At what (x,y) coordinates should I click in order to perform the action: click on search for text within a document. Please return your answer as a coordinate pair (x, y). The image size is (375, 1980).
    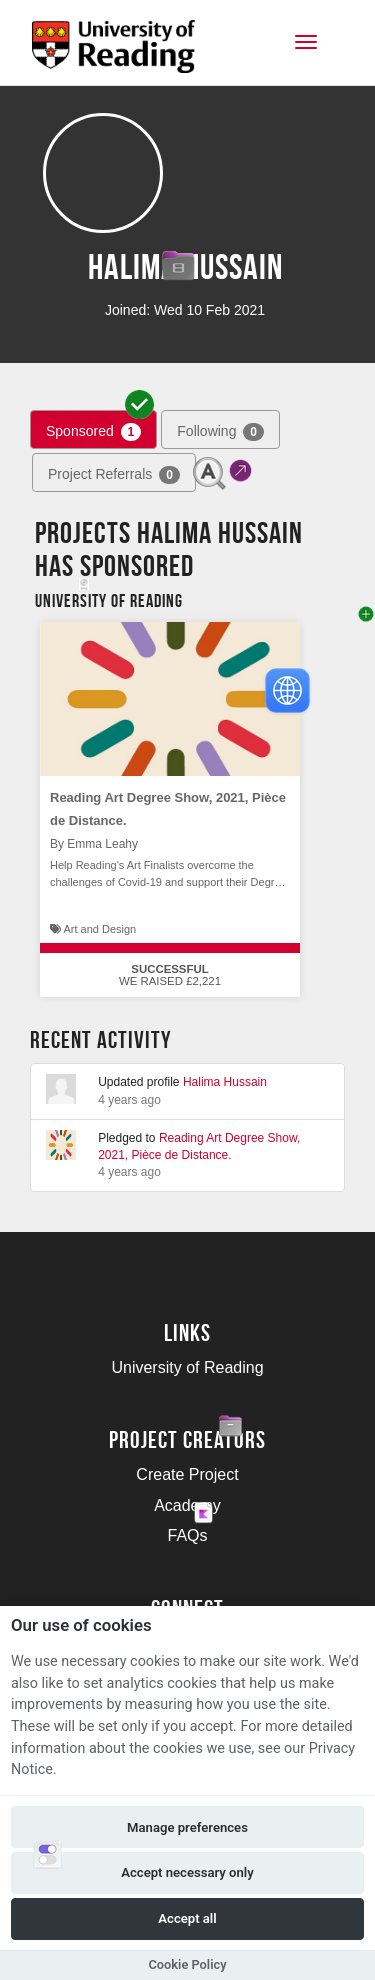
    Looking at the image, I should click on (209, 473).